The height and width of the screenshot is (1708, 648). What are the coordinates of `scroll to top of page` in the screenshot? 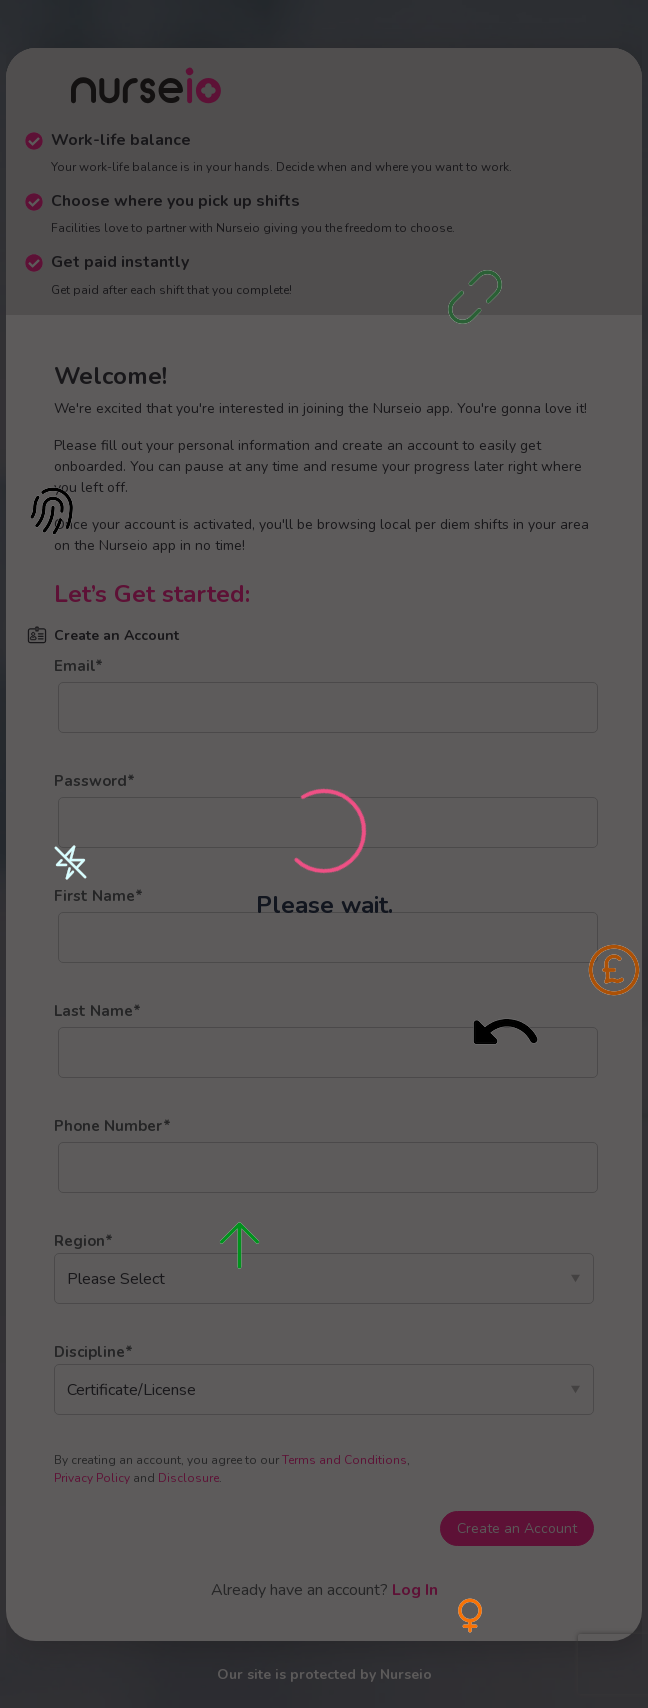 It's located at (239, 1245).